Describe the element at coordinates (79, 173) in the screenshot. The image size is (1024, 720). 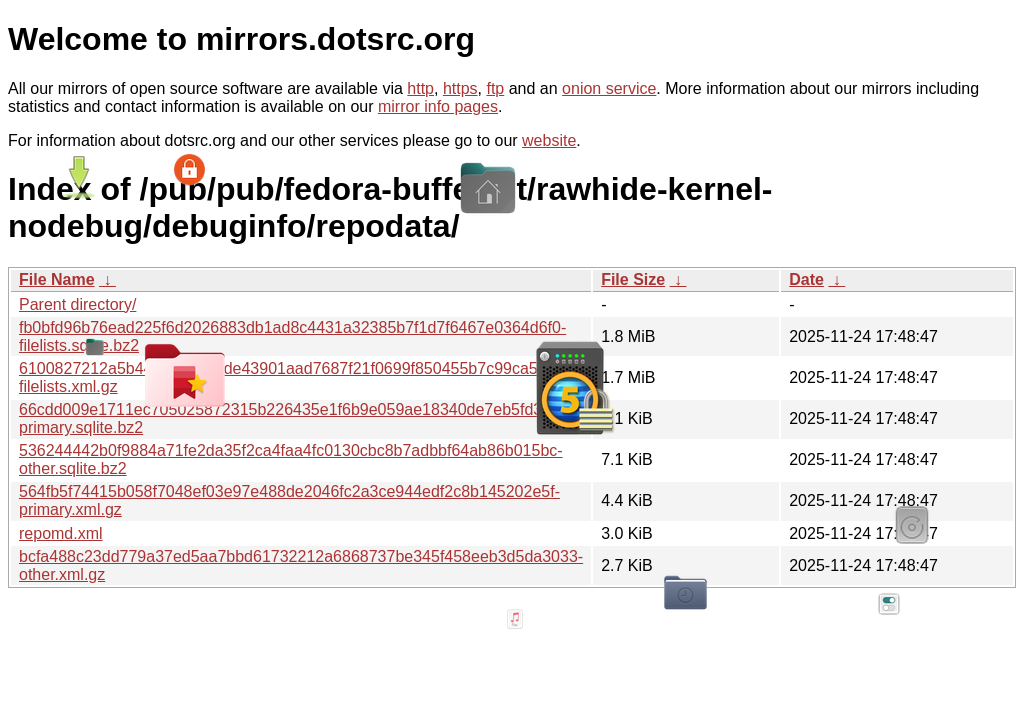
I see `save the current file or document` at that location.